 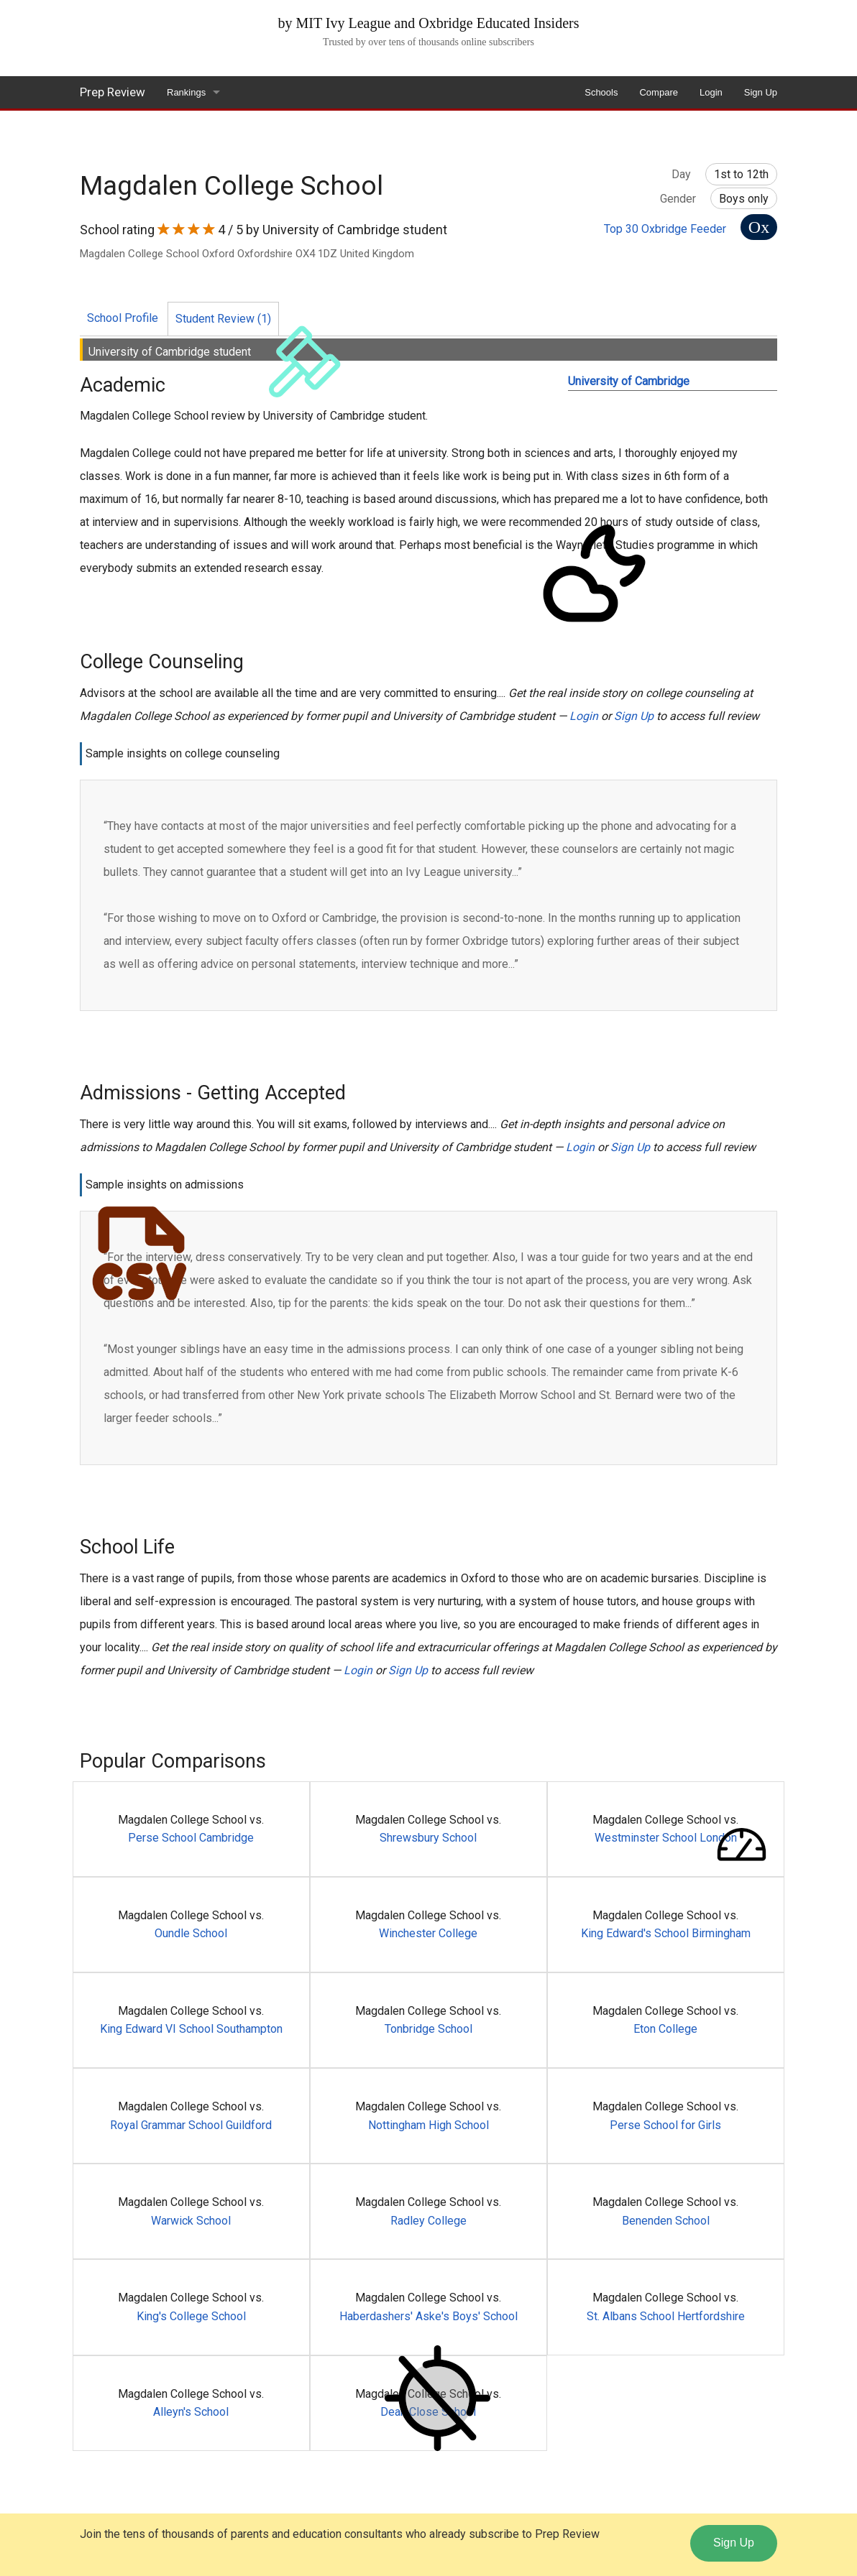 What do you see at coordinates (302, 364) in the screenshot?
I see `access legal or terms of service information` at bounding box center [302, 364].